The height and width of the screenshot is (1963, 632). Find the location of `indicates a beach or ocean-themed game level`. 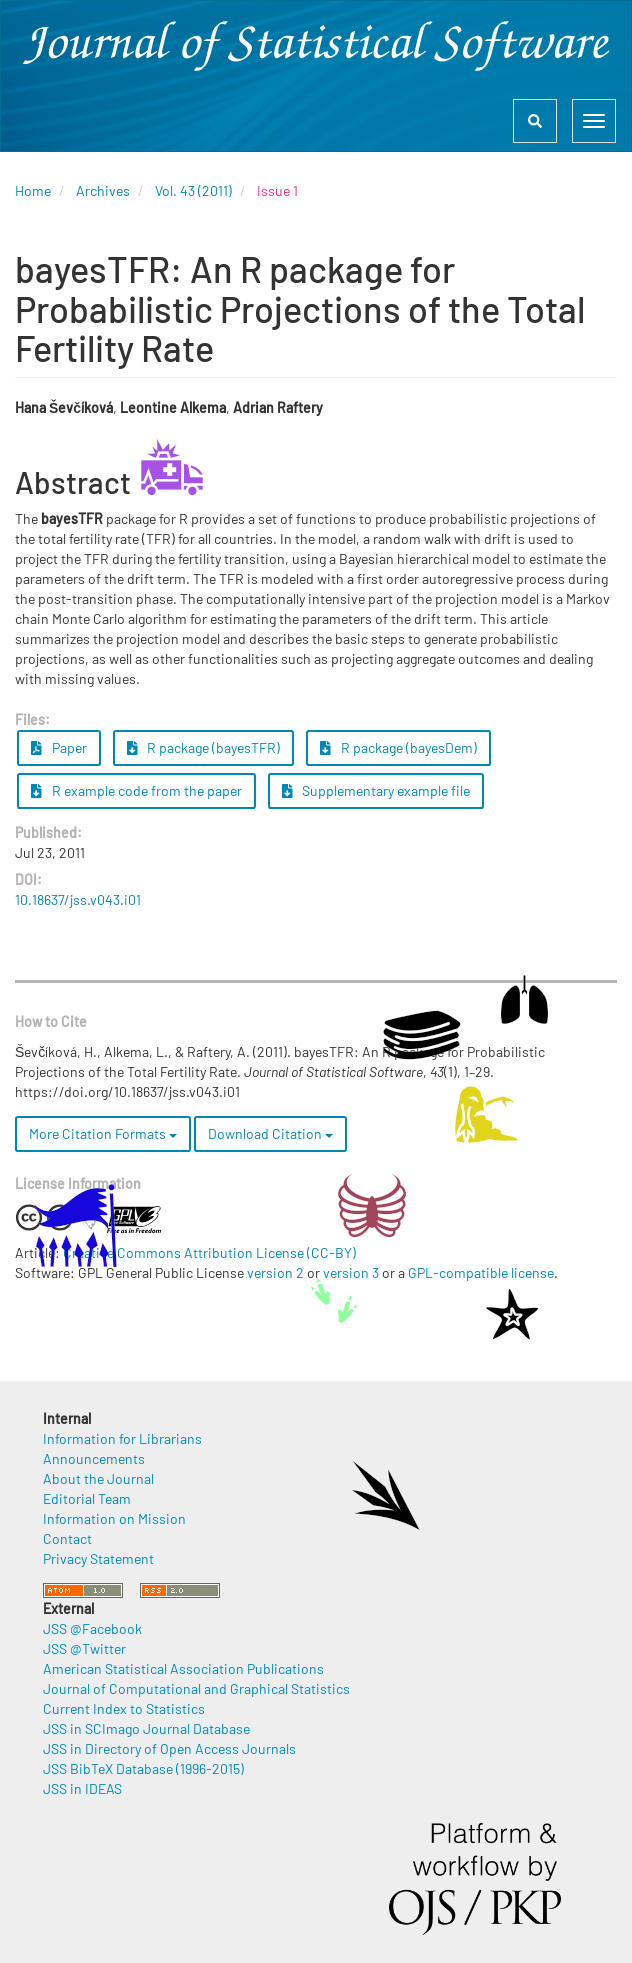

indicates a beach or ocean-themed game level is located at coordinates (512, 1314).